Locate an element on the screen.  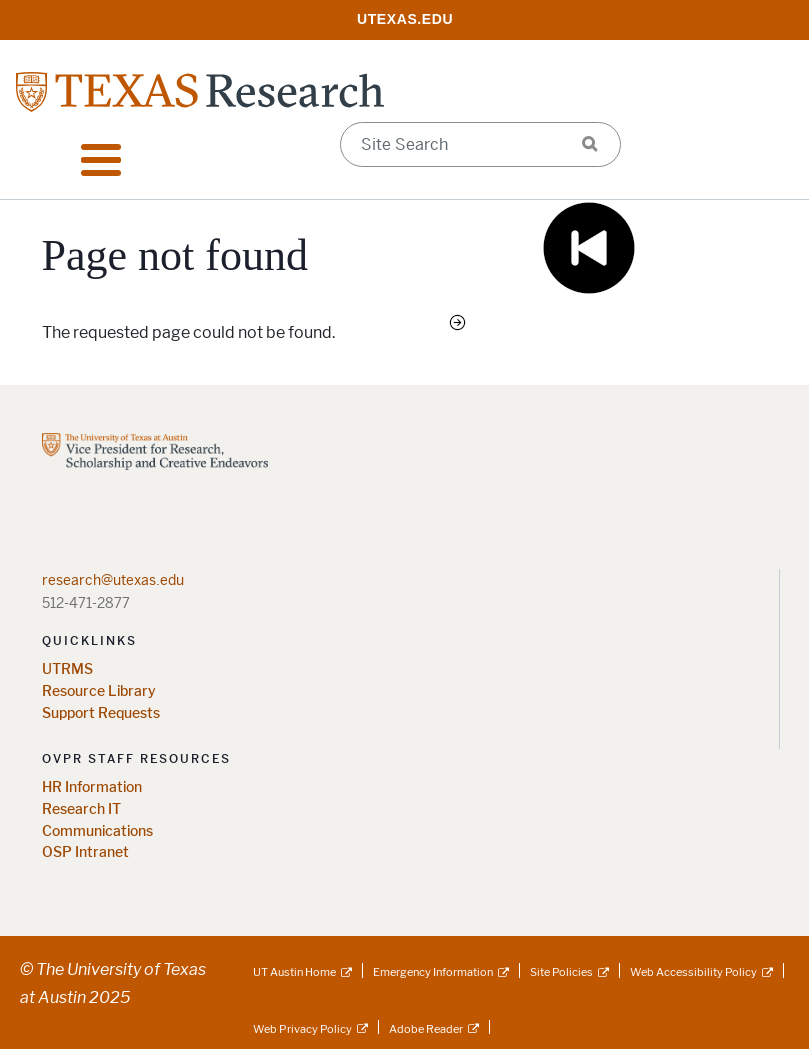
skip to previous track is located at coordinates (589, 248).